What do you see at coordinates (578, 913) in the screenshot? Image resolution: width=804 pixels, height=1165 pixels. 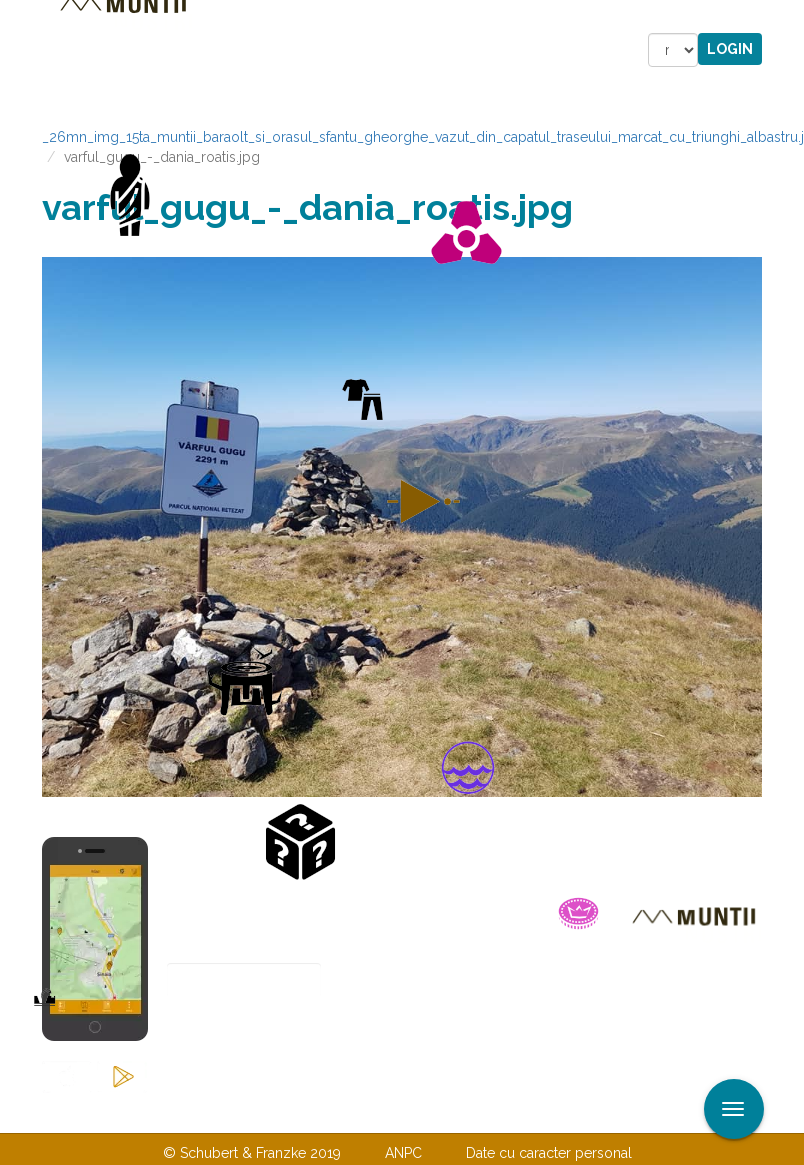 I see `view your premium currency balance` at bounding box center [578, 913].